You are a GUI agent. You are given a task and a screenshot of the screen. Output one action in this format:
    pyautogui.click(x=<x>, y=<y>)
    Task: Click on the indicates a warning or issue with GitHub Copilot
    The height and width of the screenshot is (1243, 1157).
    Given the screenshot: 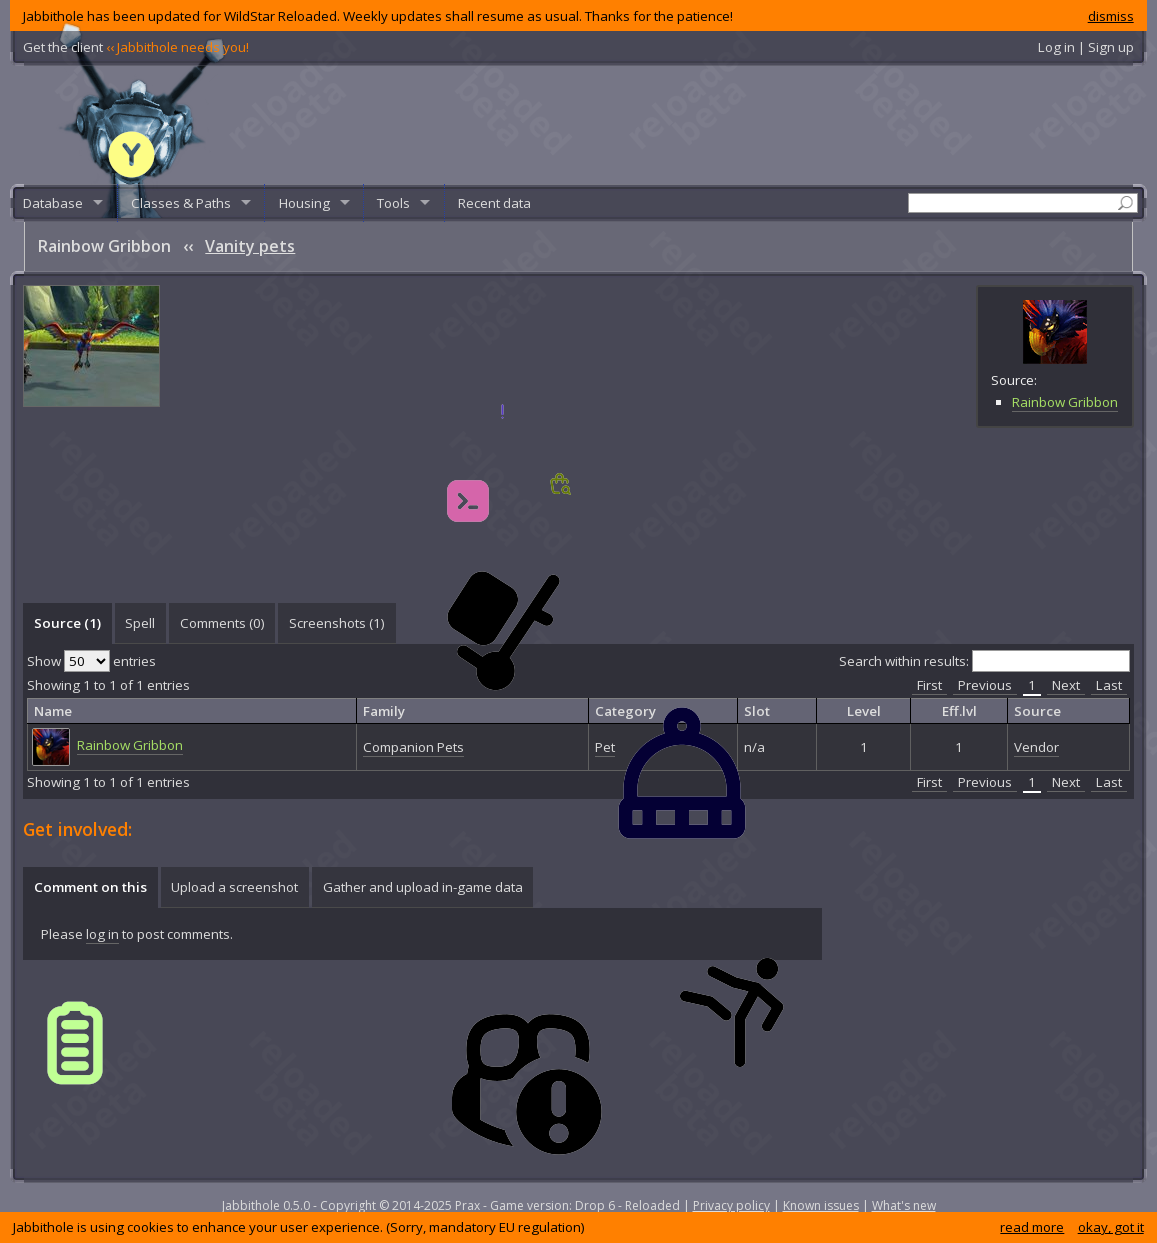 What is the action you would take?
    pyautogui.click(x=528, y=1081)
    